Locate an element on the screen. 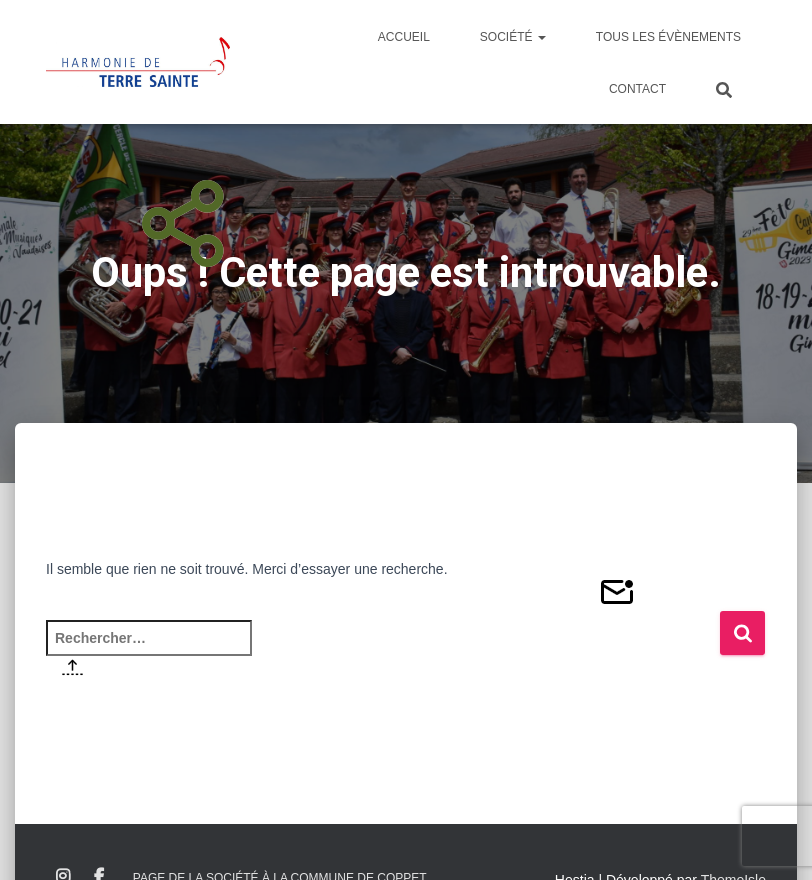 The height and width of the screenshot is (880, 812). indicates unread messages or notifications is located at coordinates (617, 592).